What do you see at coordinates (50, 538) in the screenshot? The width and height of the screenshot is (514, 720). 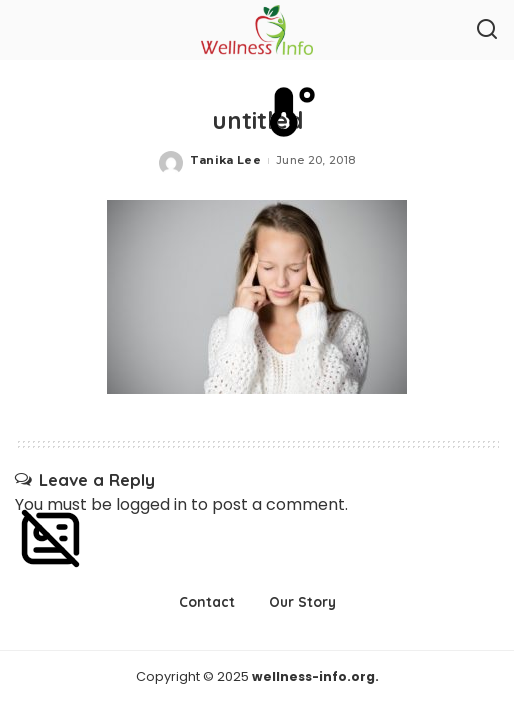 I see `disable identity verification` at bounding box center [50, 538].